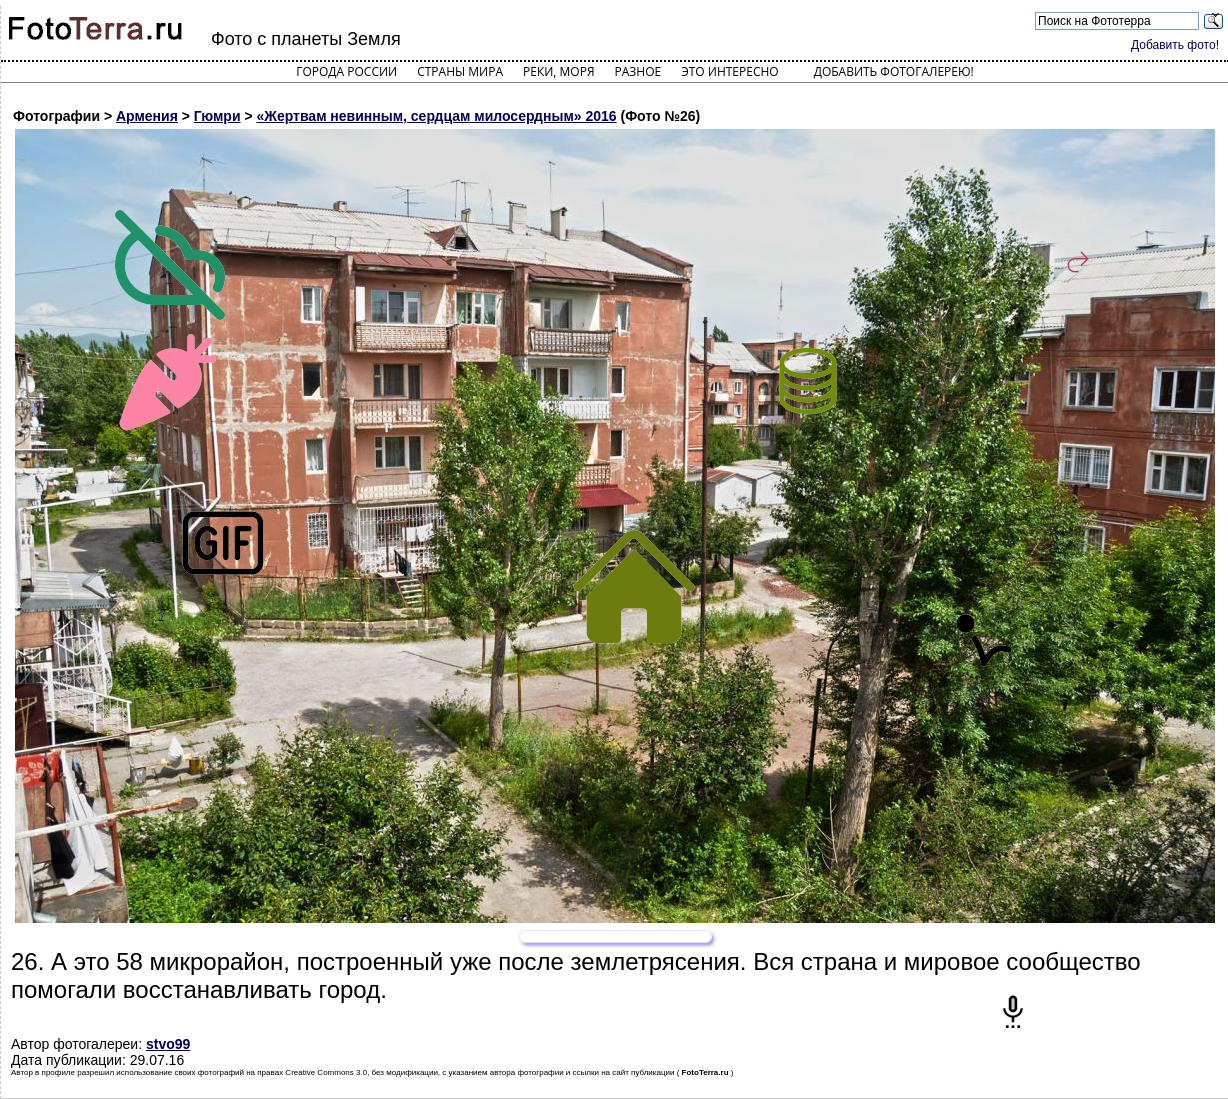 The width and height of the screenshot is (1228, 1099). What do you see at coordinates (808, 381) in the screenshot?
I see `access database or data storage` at bounding box center [808, 381].